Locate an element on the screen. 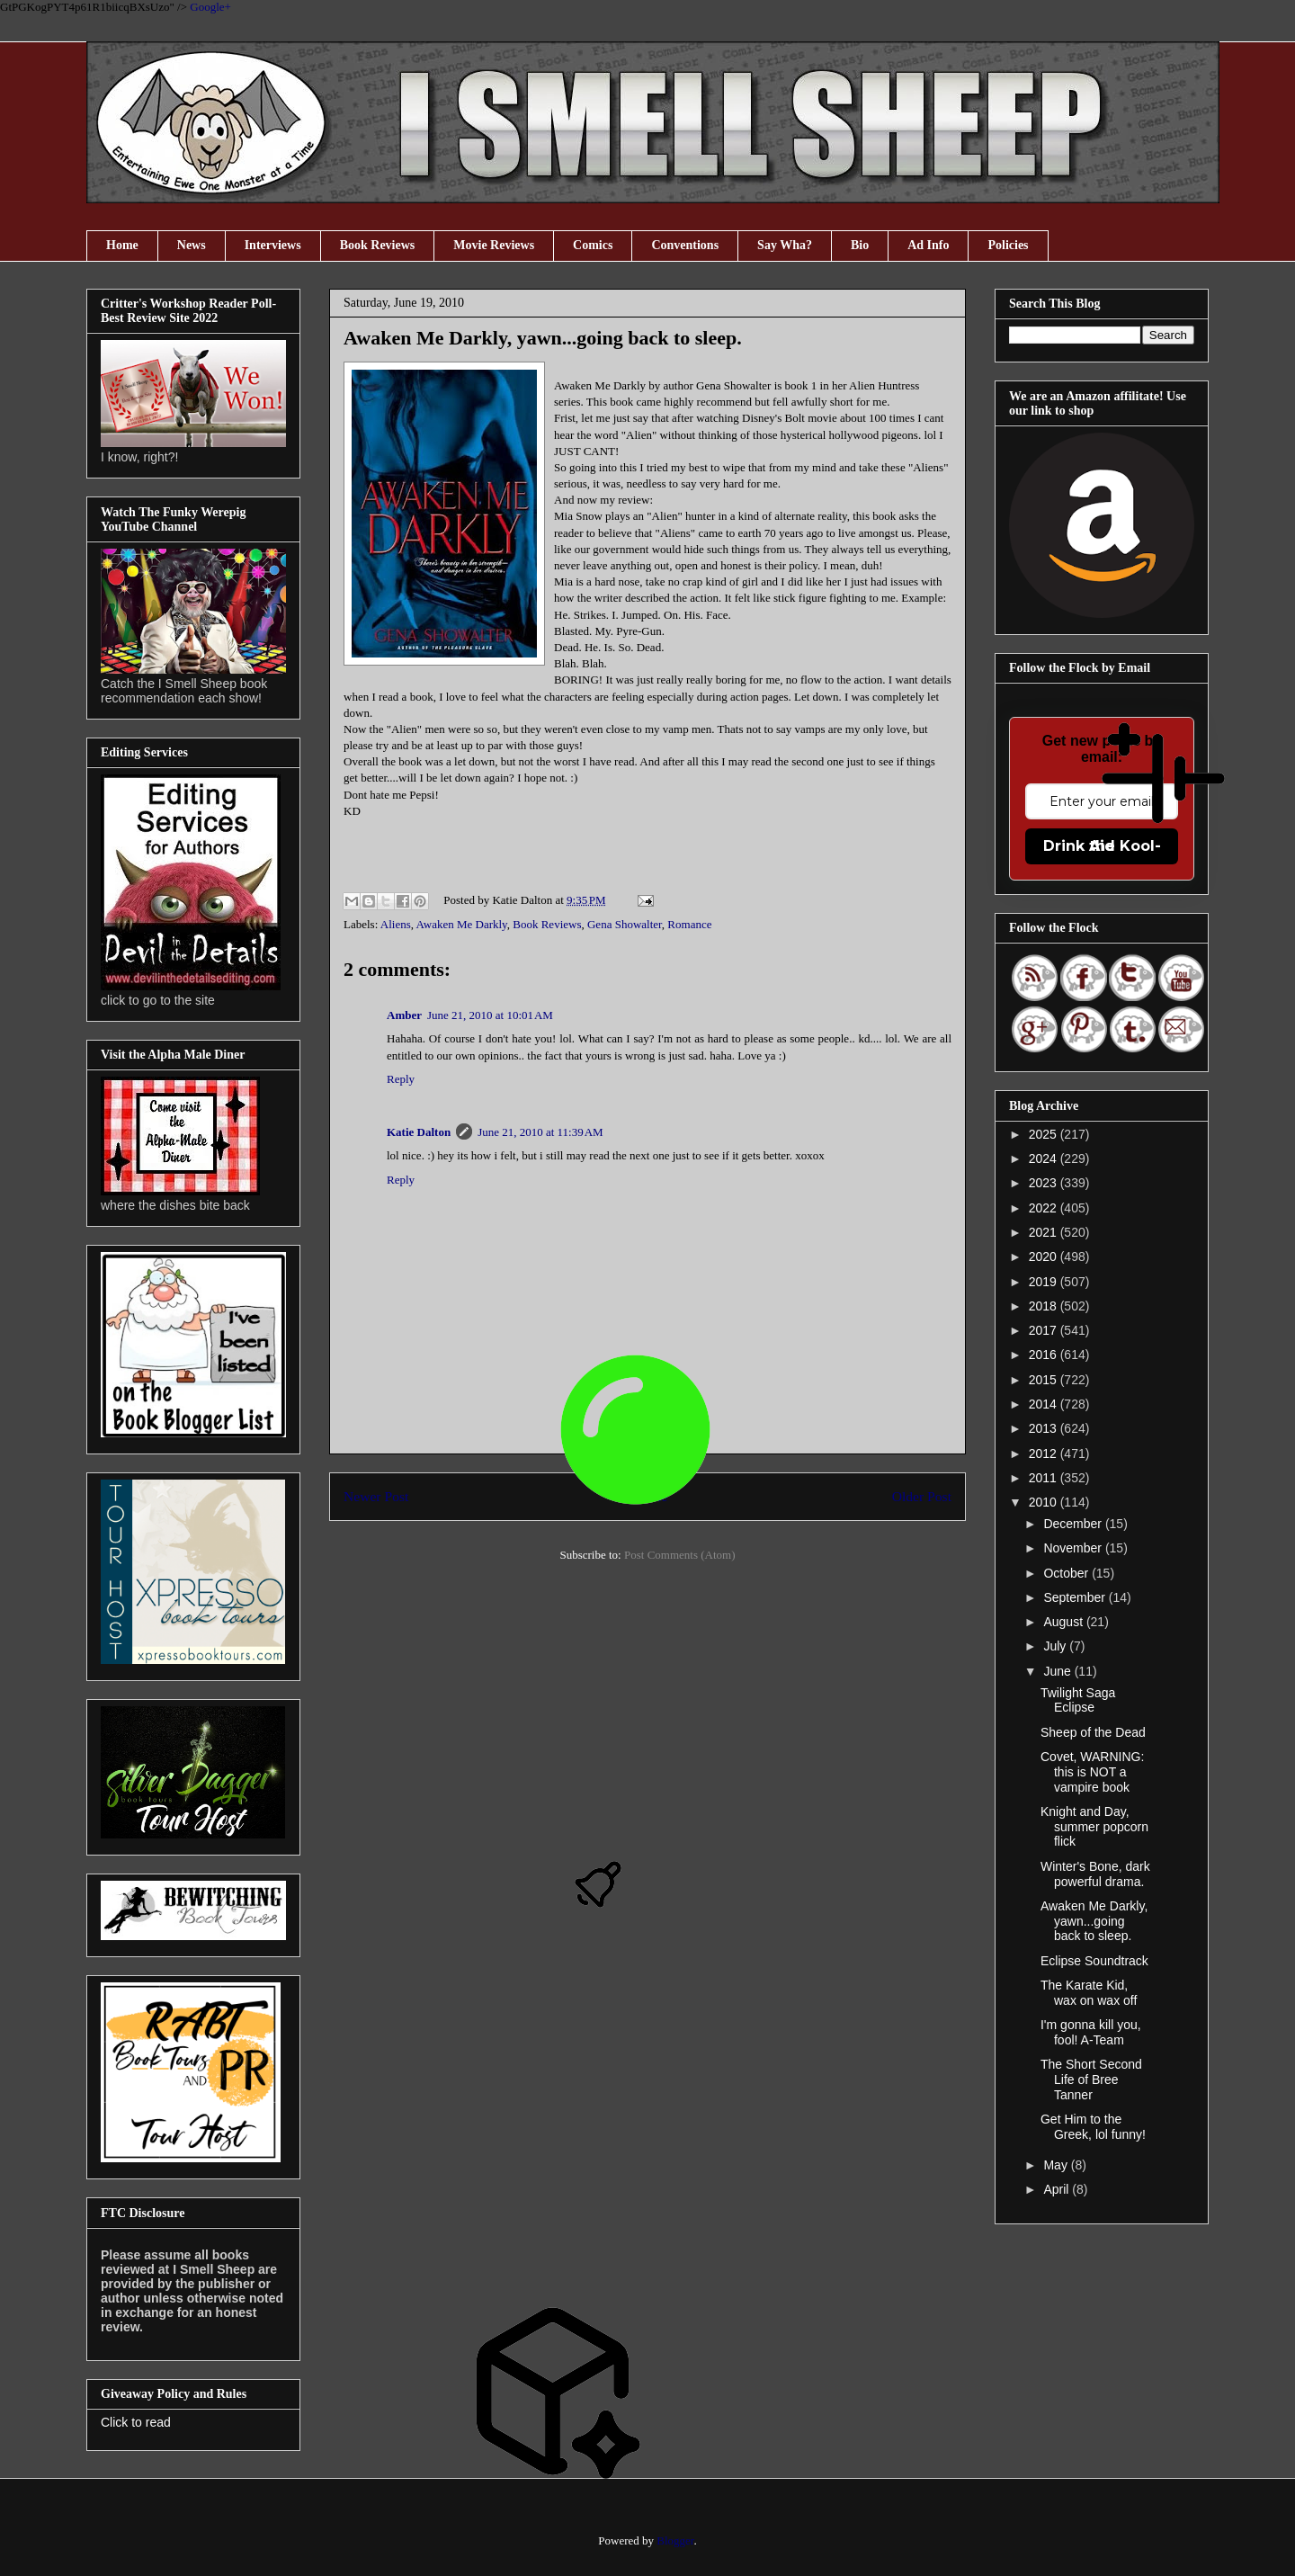 Image resolution: width=1295 pixels, height=2576 pixels. view school notifications or alerts is located at coordinates (598, 1884).